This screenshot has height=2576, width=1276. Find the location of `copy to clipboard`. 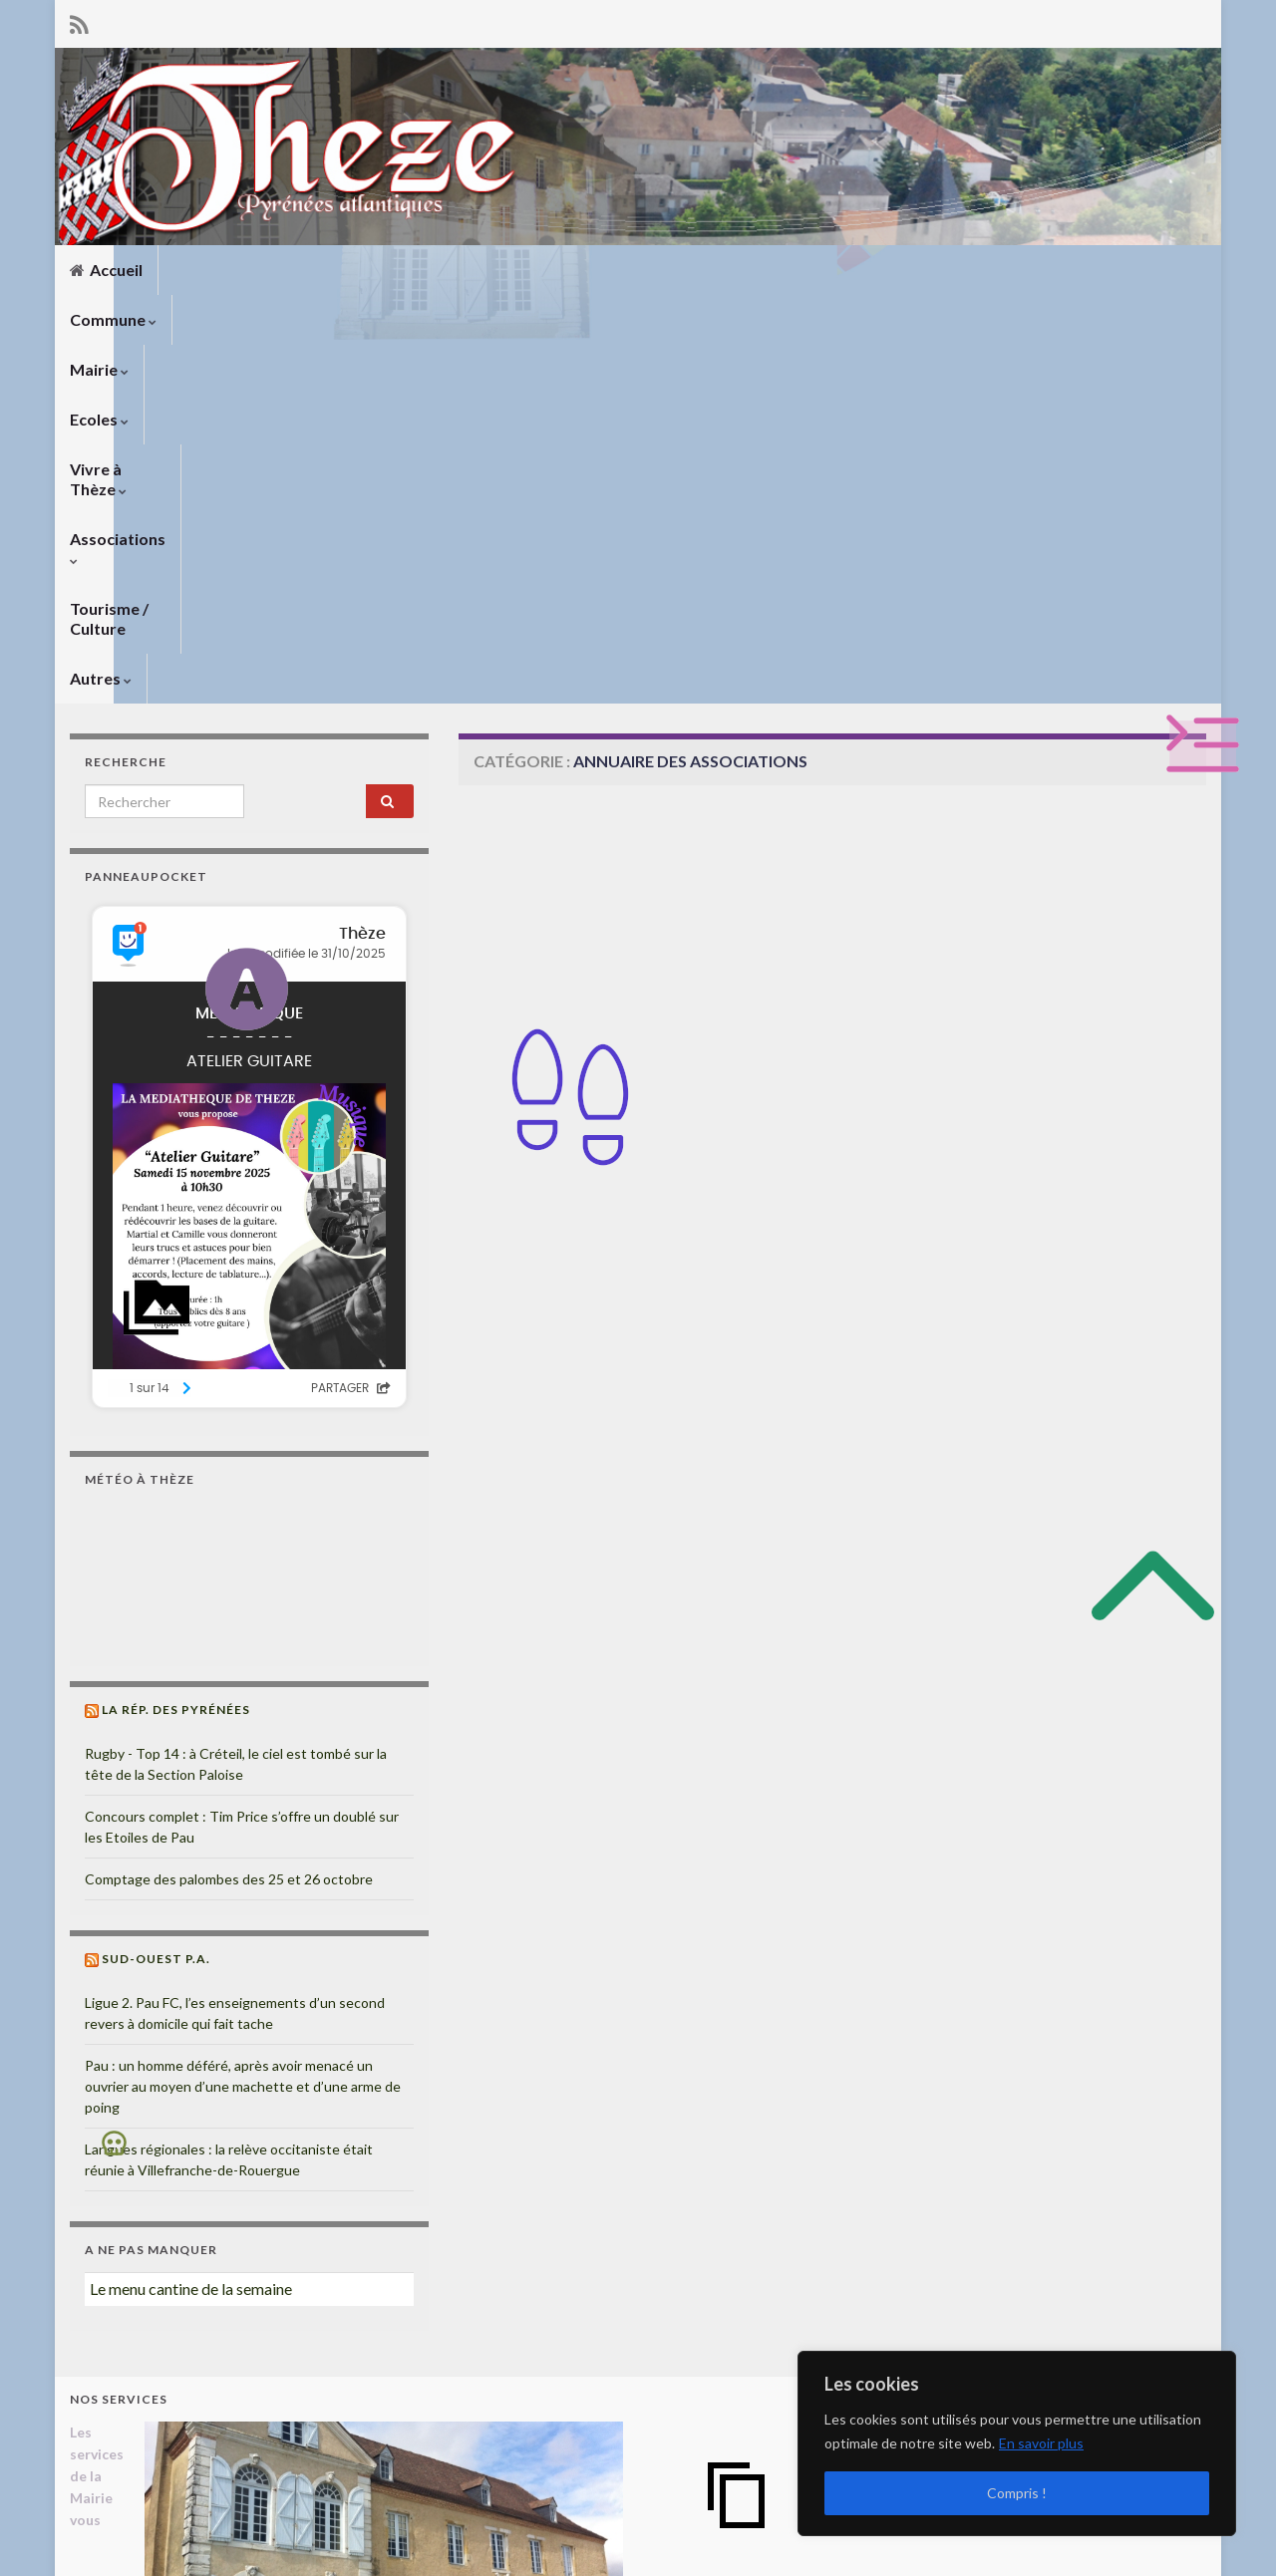

copy to clipboard is located at coordinates (738, 2495).